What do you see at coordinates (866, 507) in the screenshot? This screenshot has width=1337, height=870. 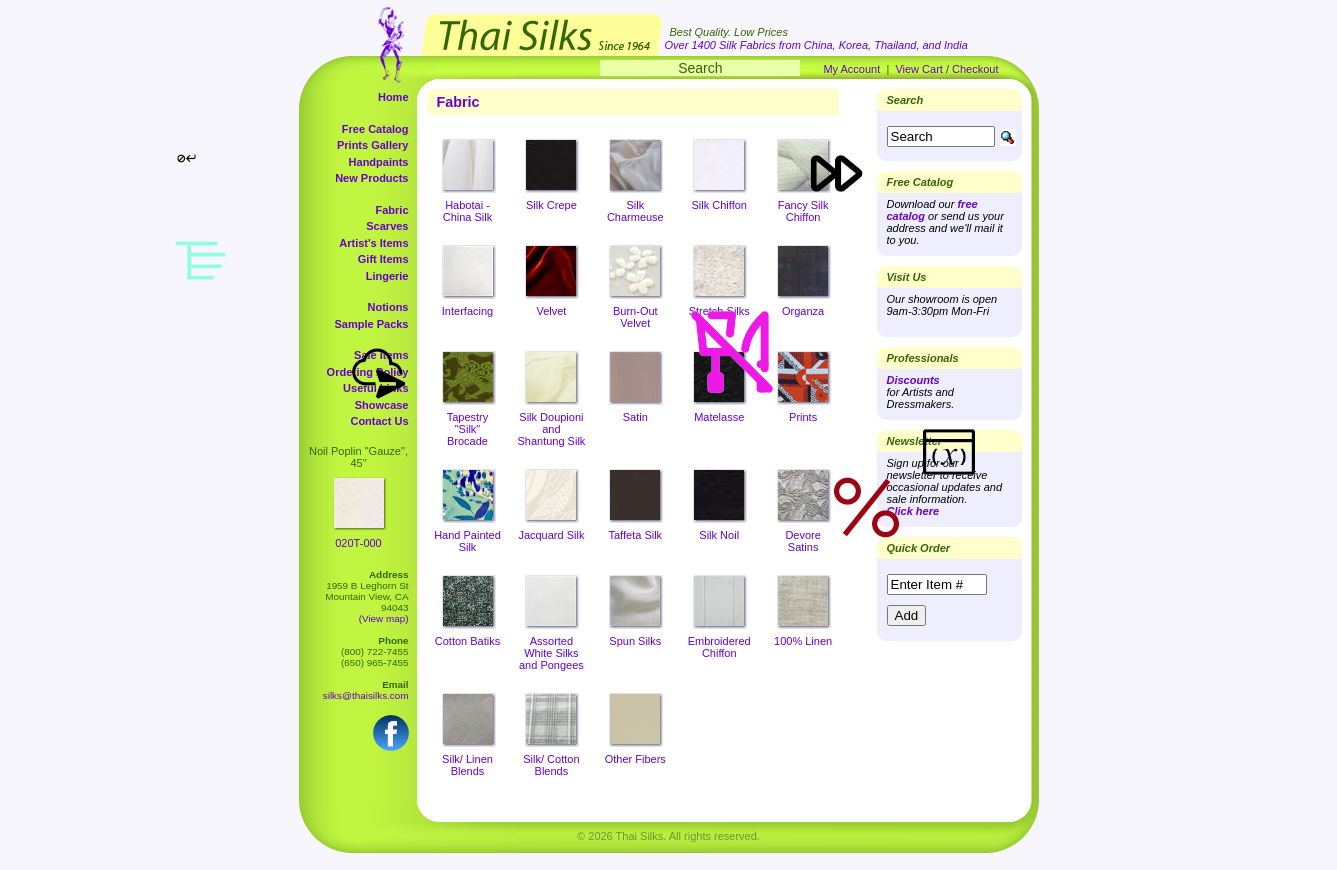 I see `view or apply a percentage value` at bounding box center [866, 507].